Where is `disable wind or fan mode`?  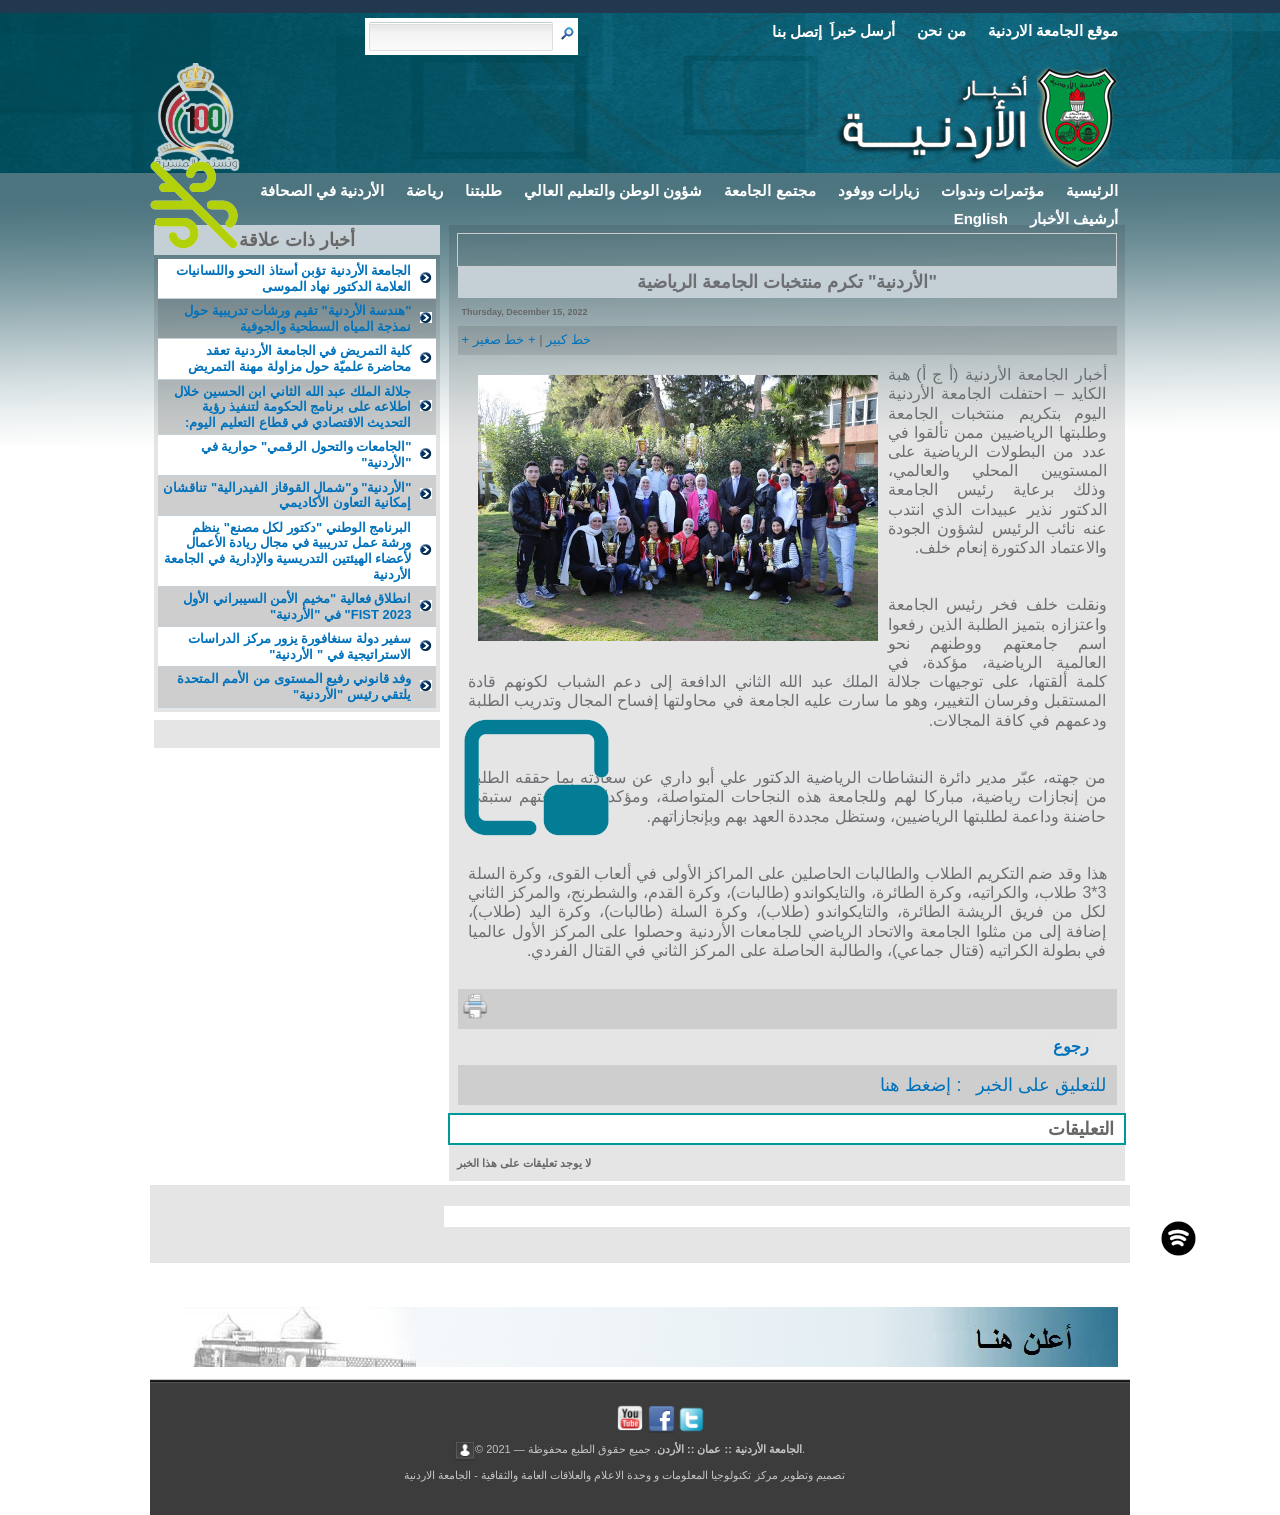 disable wind or fan mode is located at coordinates (194, 205).